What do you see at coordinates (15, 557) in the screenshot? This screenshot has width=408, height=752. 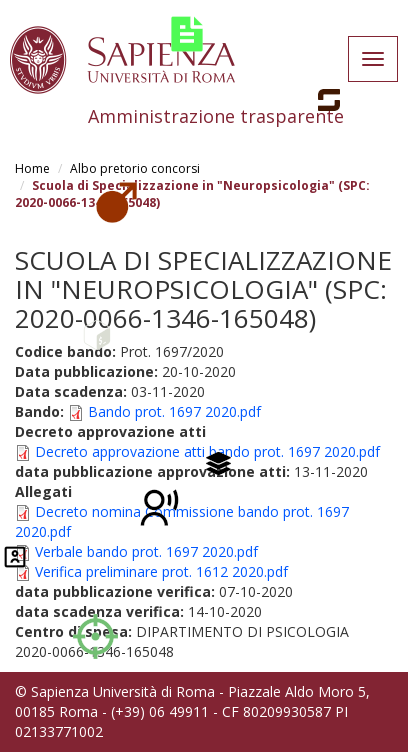 I see `view account profile` at bounding box center [15, 557].